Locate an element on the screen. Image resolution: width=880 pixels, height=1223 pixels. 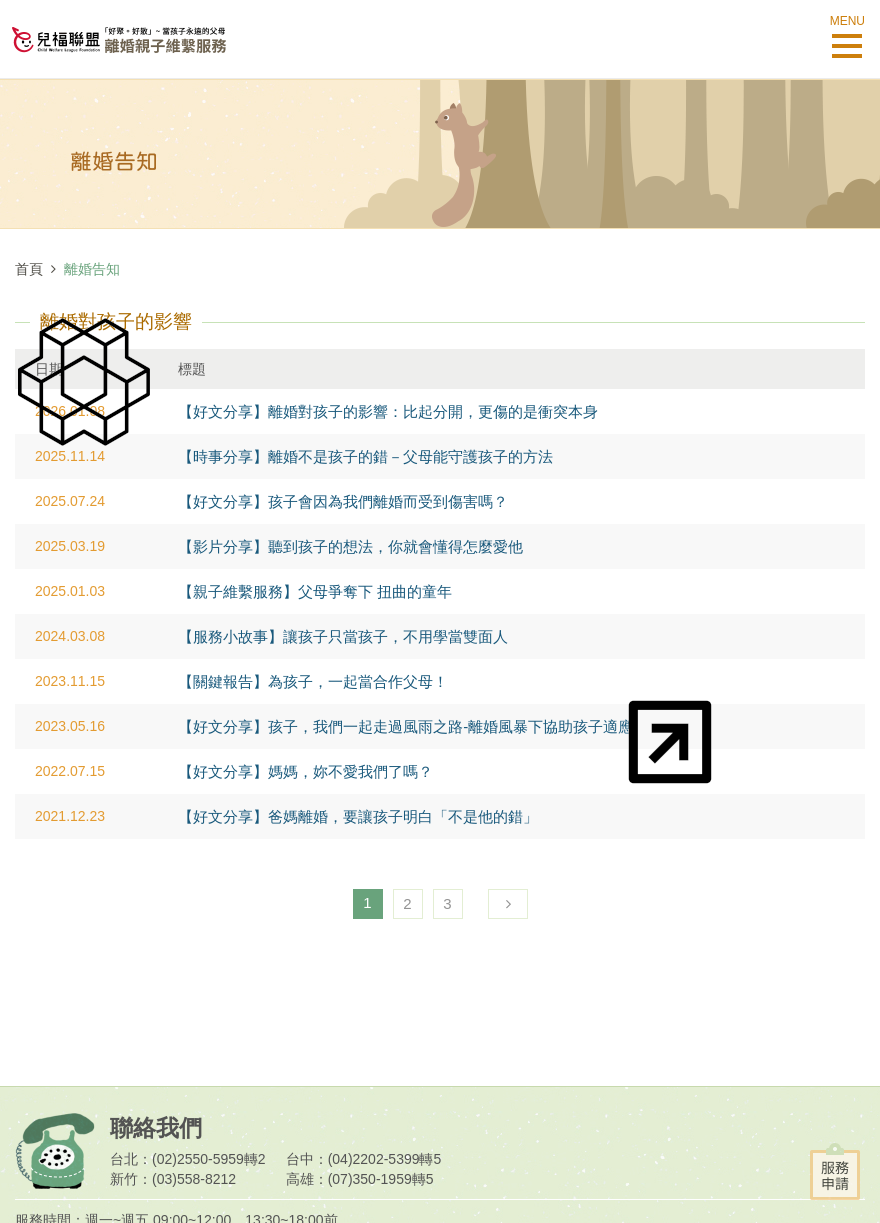
open link in new window is located at coordinates (670, 742).